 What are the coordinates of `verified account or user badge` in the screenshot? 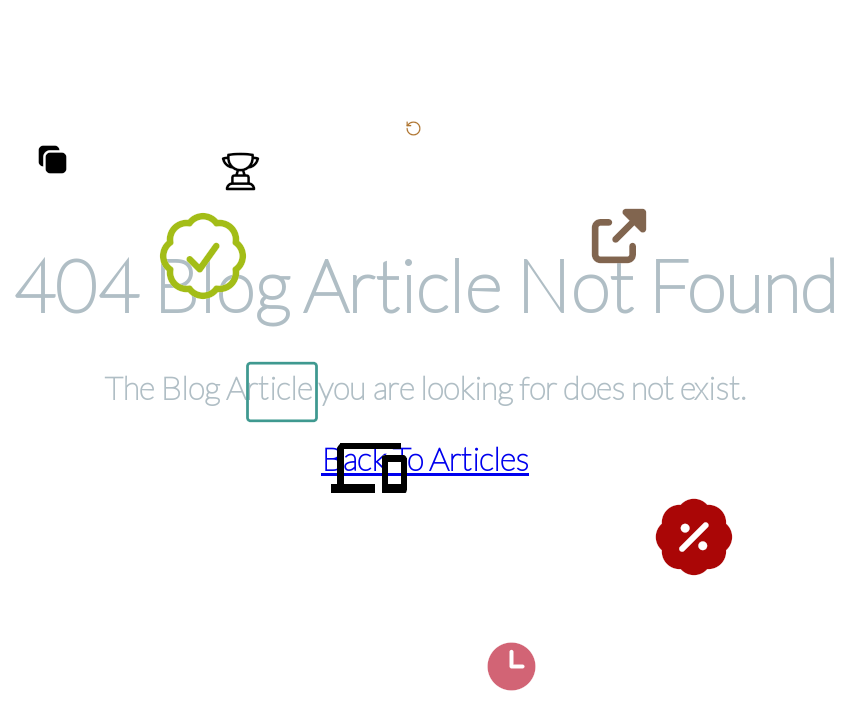 It's located at (203, 256).